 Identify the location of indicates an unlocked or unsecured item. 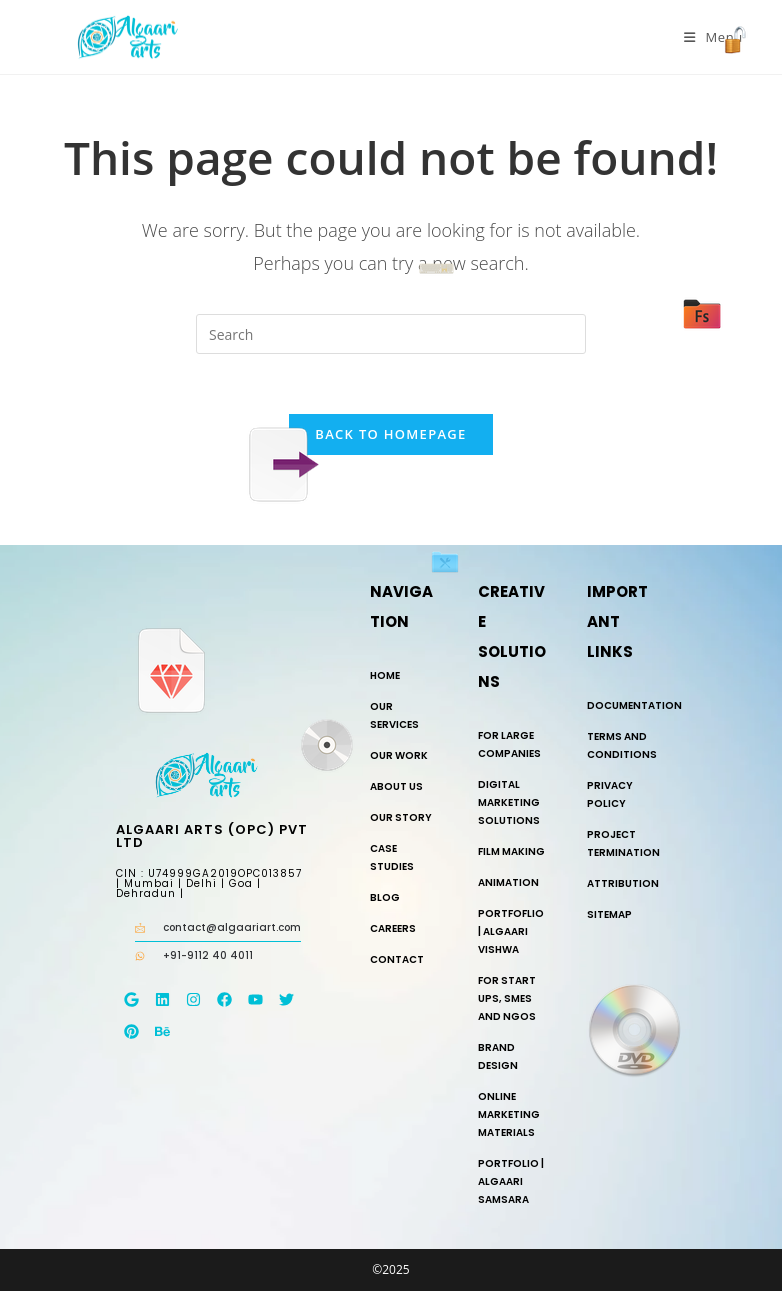
(735, 40).